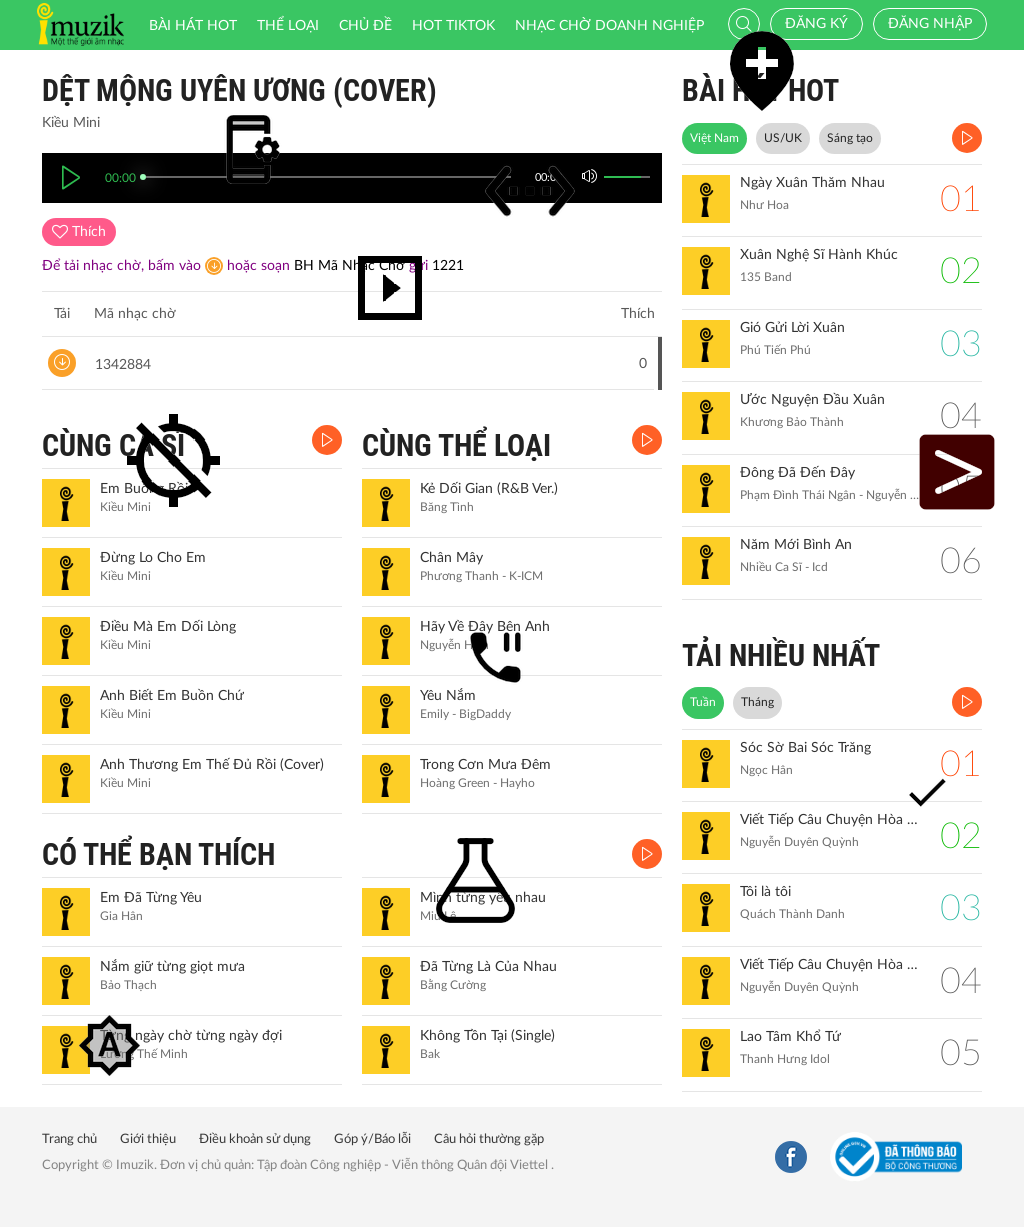 The image size is (1024, 1227). I want to click on call on hold, so click(495, 657).